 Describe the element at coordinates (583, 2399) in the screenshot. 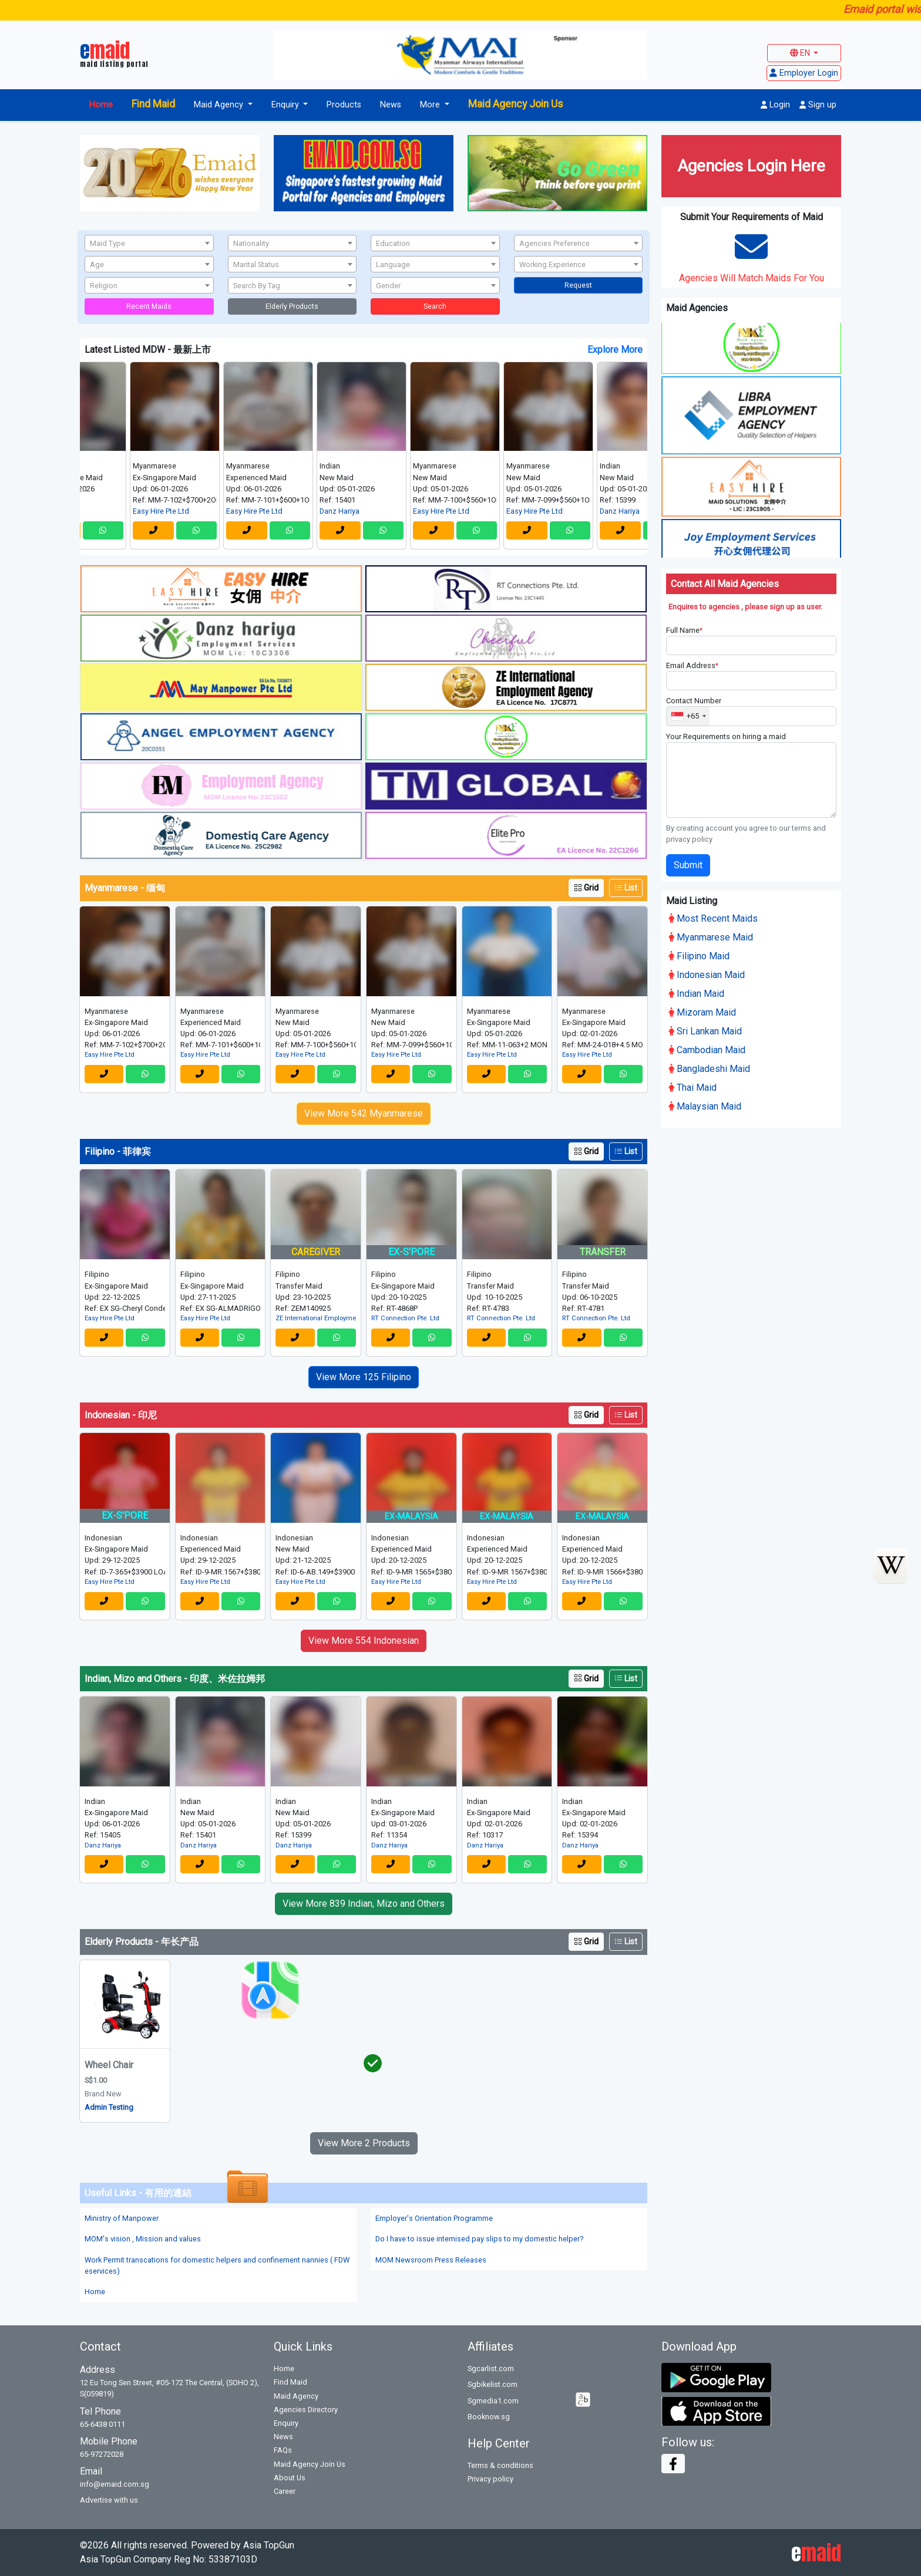

I see `access font and typography settings` at that location.